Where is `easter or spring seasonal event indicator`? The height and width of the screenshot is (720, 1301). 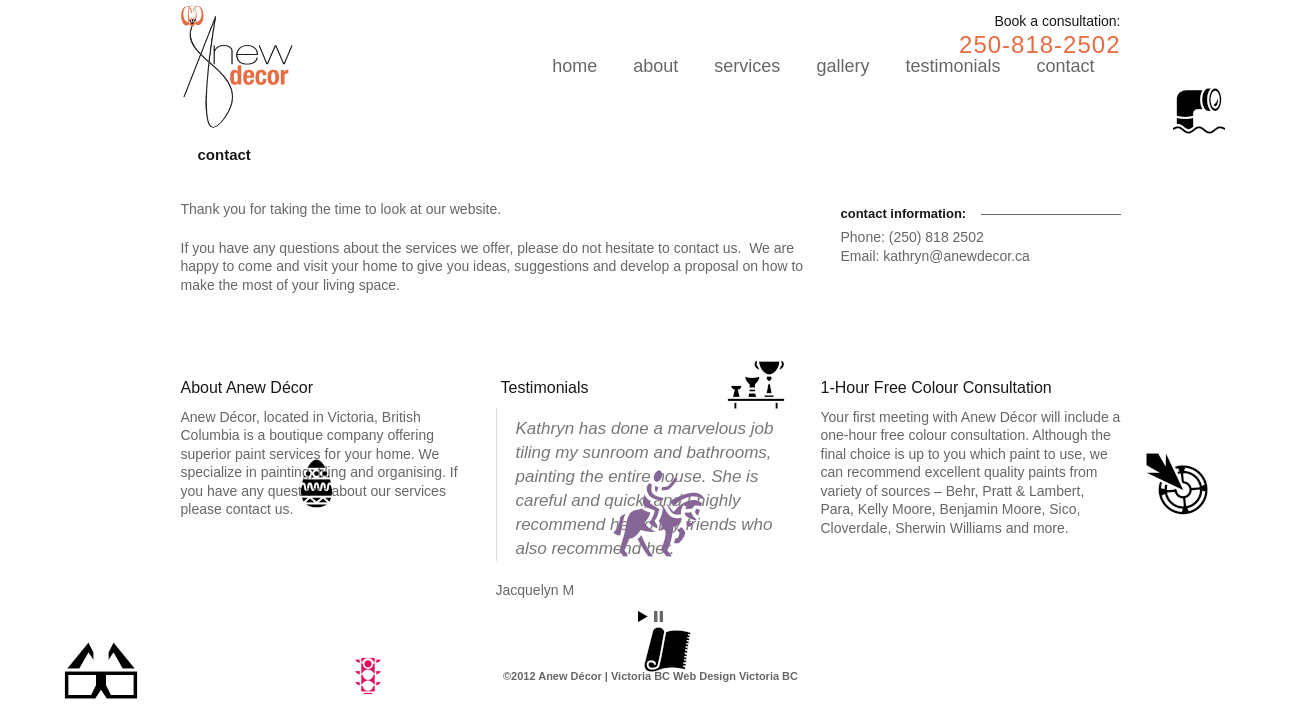 easter or spring seasonal event indicator is located at coordinates (316, 483).